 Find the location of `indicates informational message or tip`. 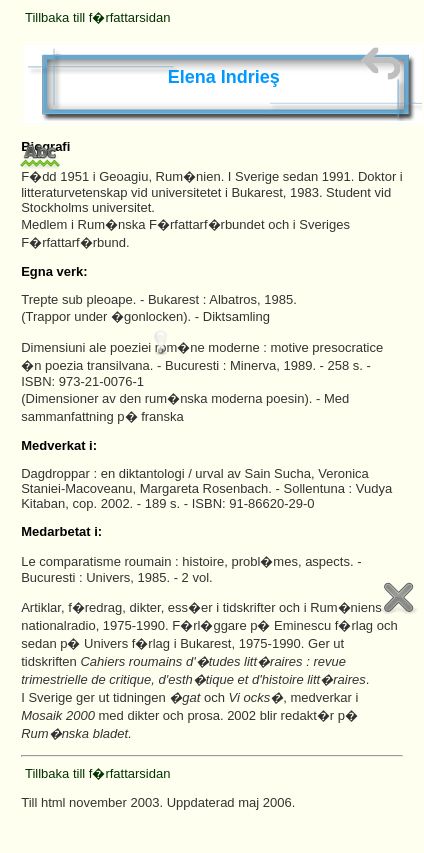

indicates informational message or tip is located at coordinates (161, 343).